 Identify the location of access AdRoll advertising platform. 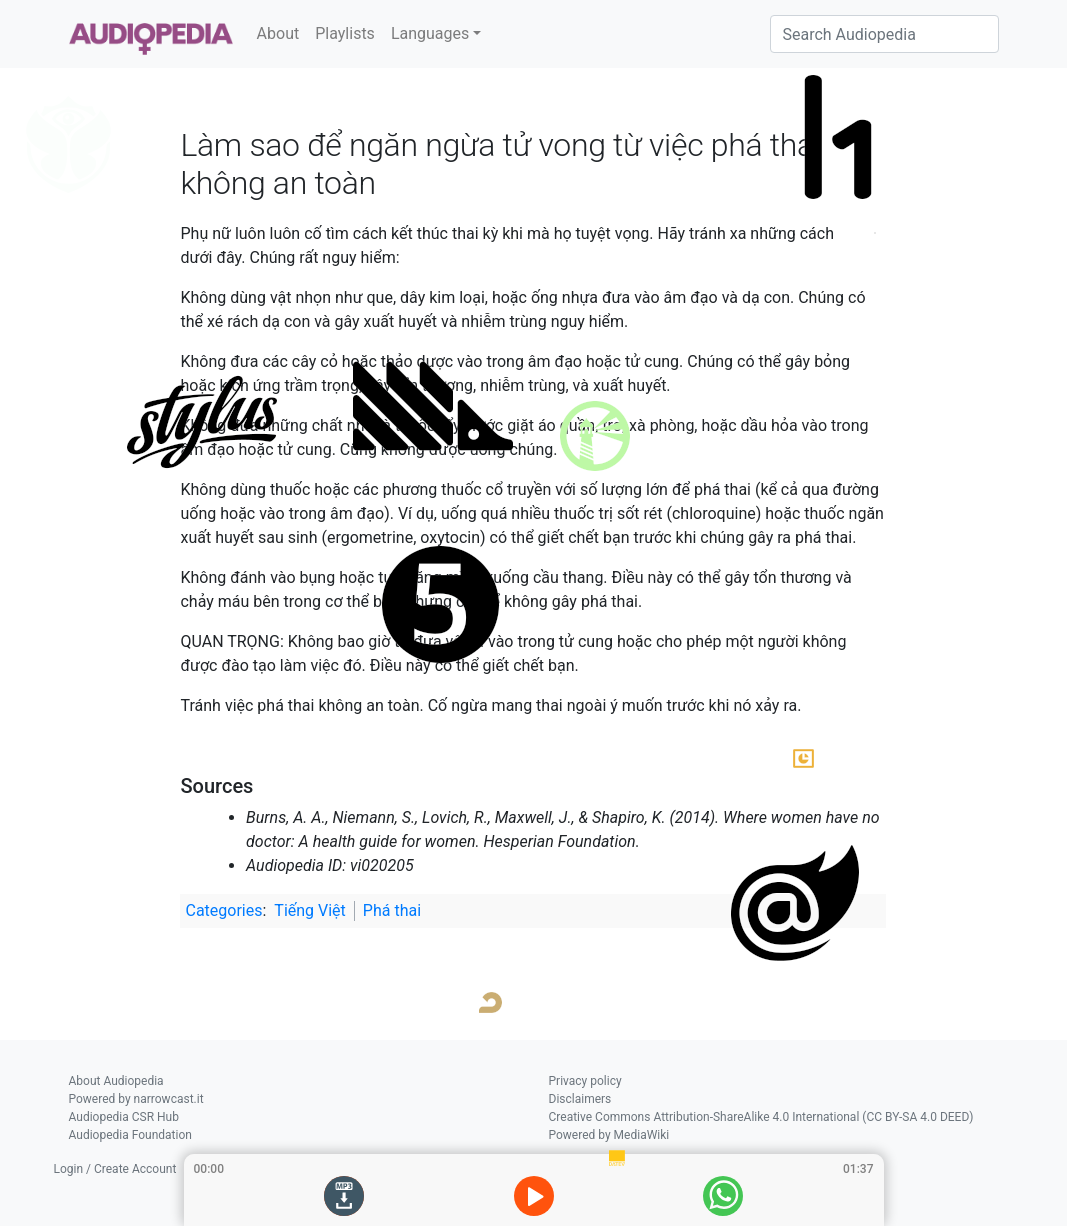
(490, 1002).